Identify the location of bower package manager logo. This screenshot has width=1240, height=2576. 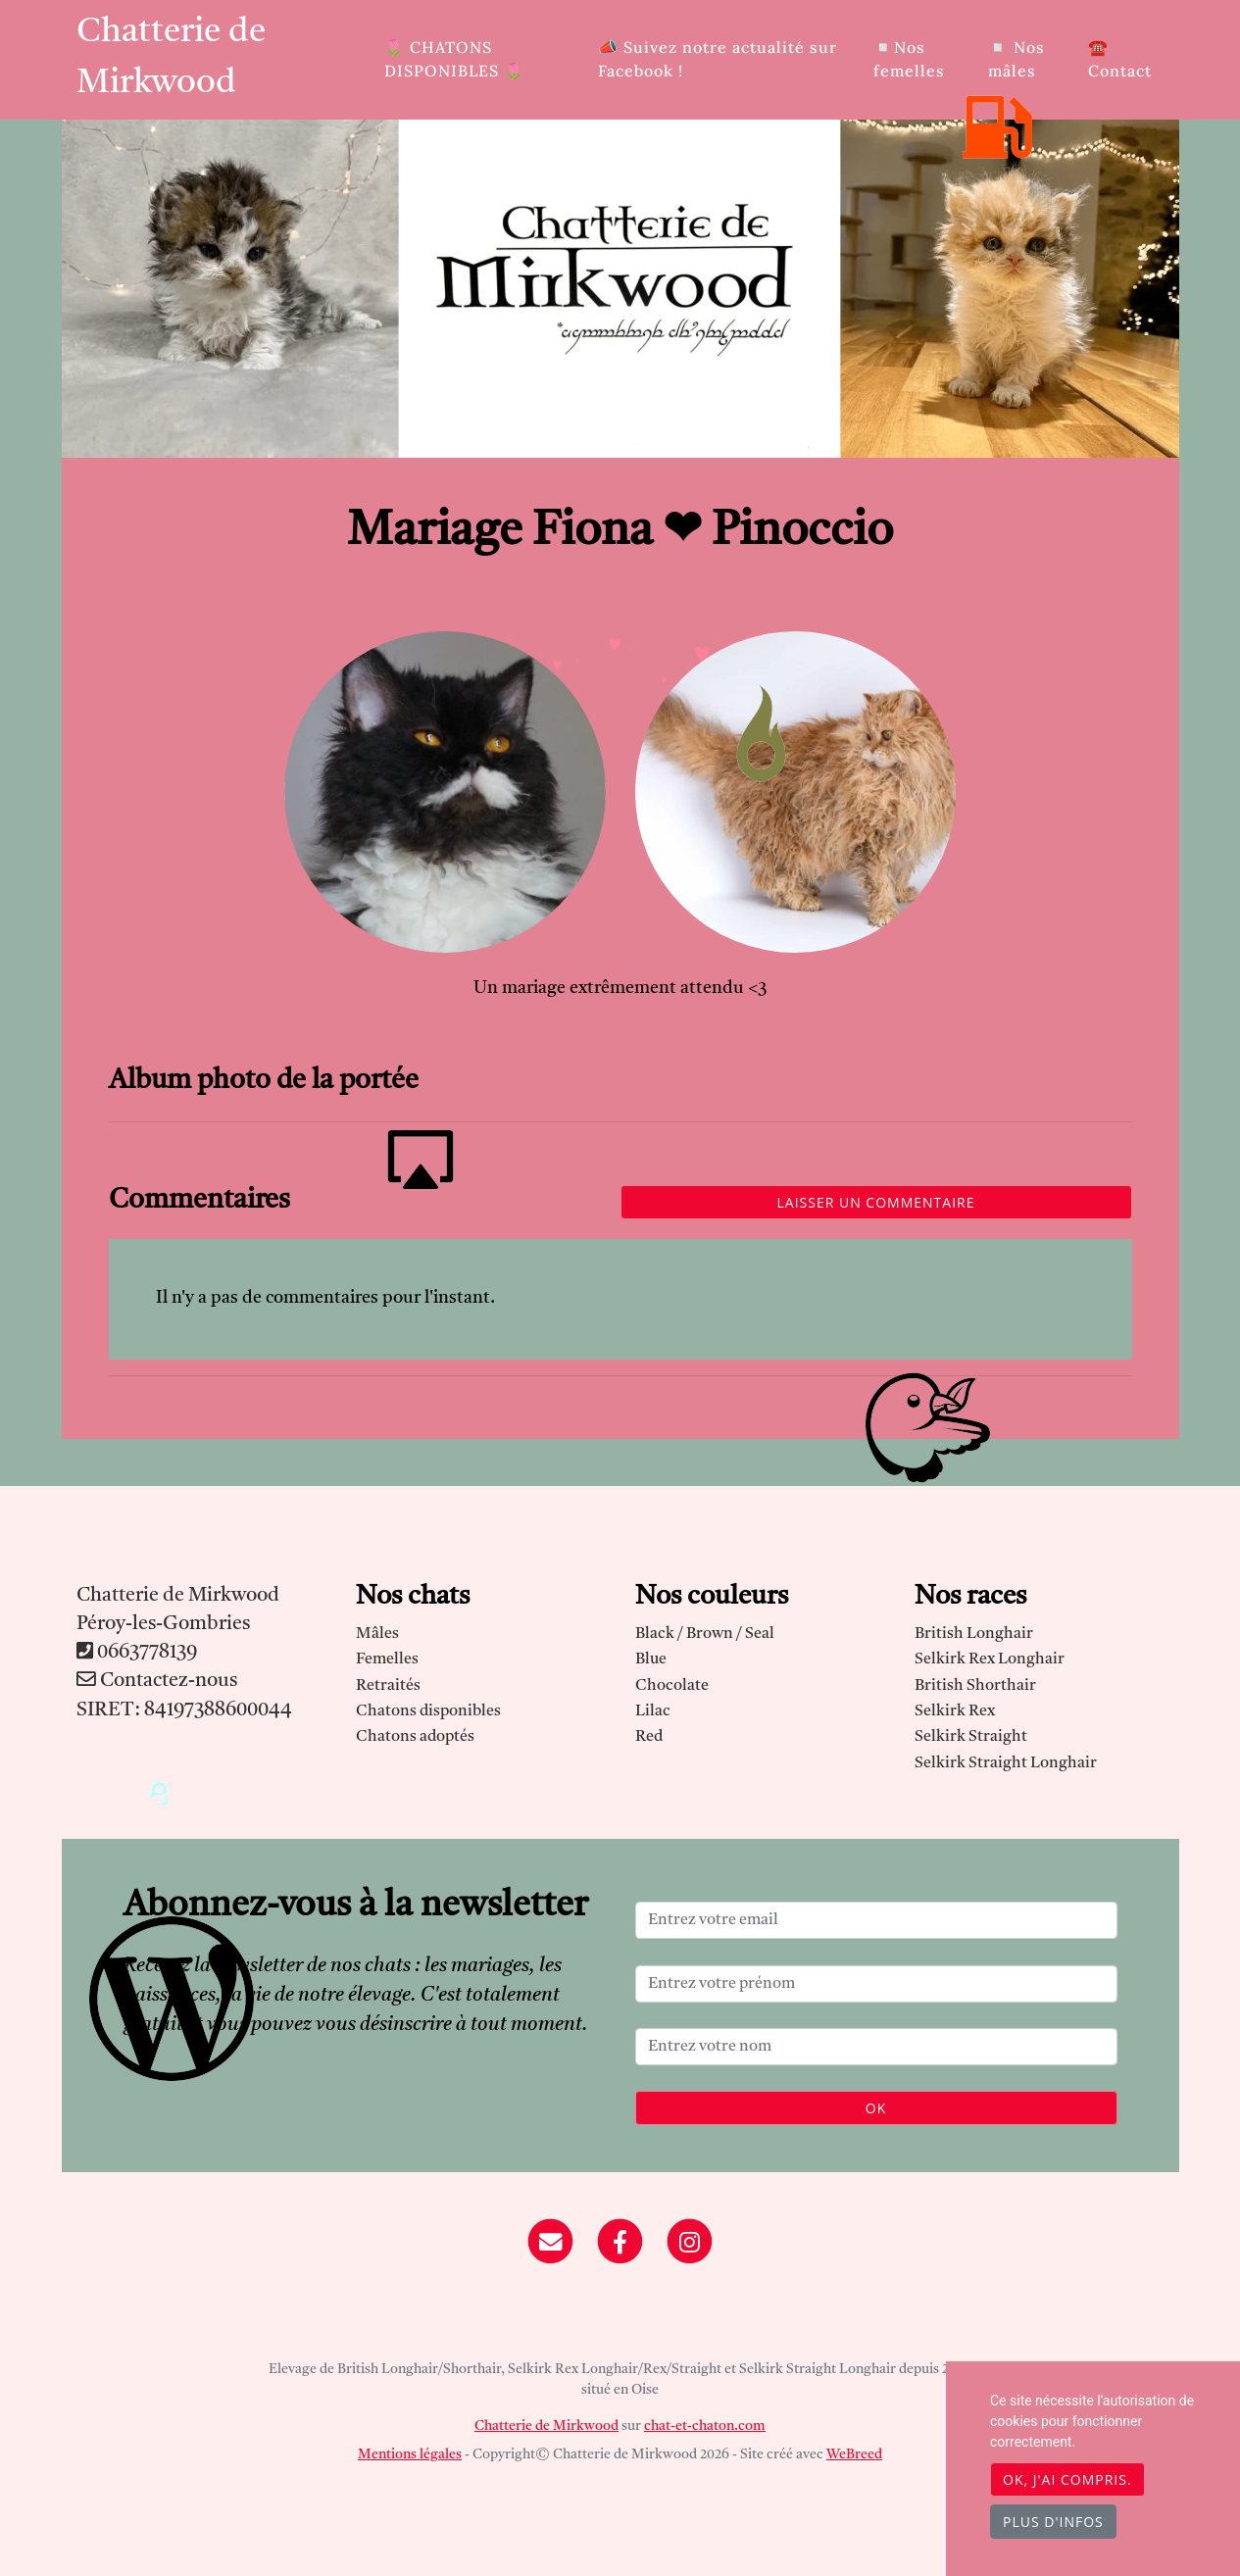
(927, 1427).